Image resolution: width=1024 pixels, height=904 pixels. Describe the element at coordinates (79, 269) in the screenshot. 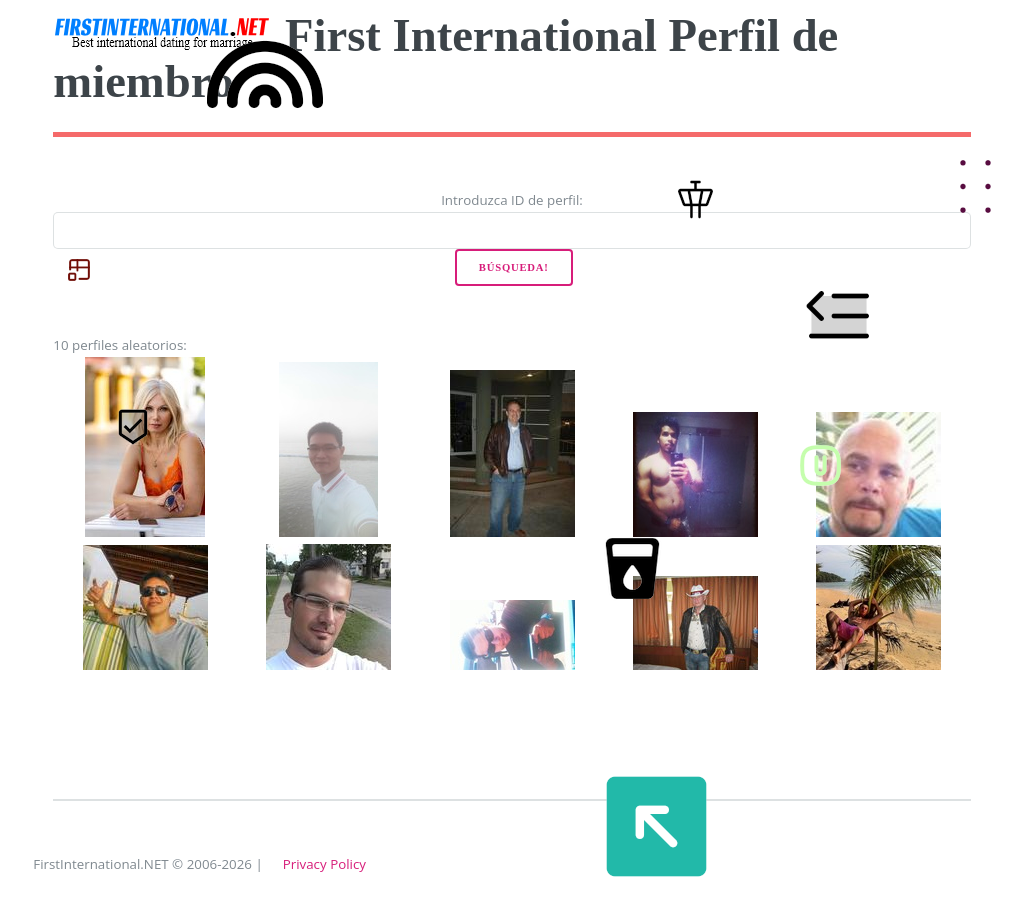

I see `create a table alias or reference` at that location.